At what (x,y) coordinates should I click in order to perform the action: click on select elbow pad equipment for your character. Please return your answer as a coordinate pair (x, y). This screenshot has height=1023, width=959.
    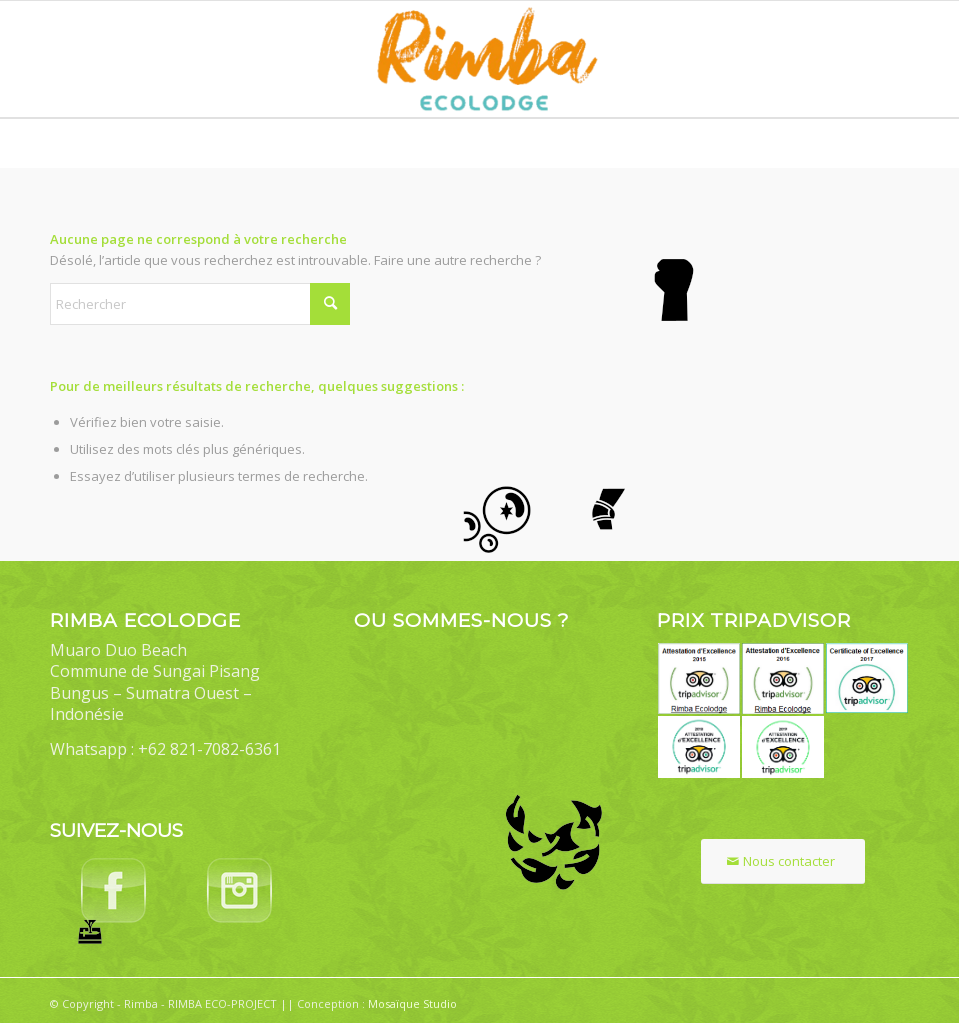
    Looking at the image, I should click on (605, 509).